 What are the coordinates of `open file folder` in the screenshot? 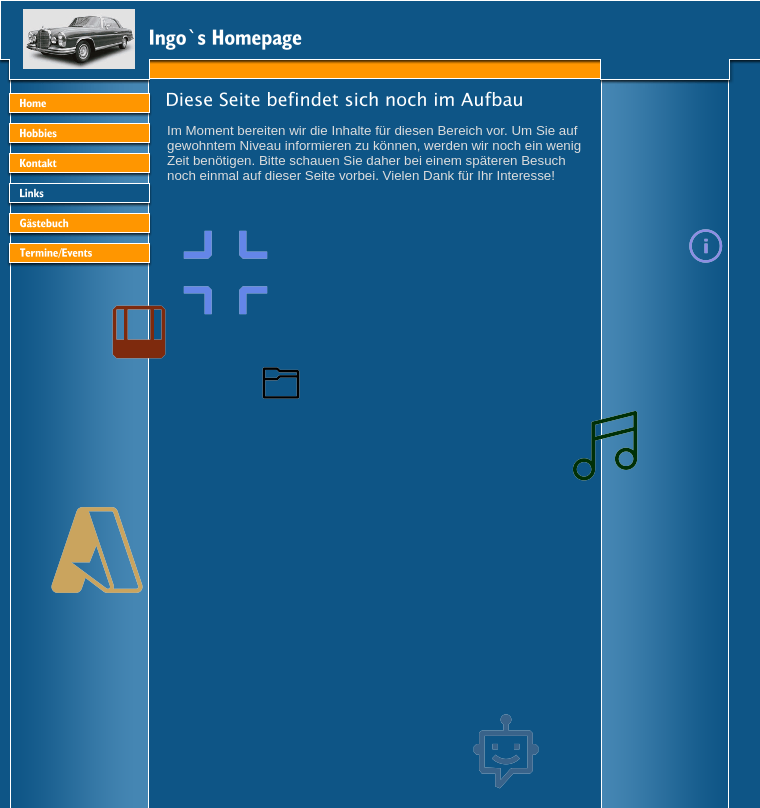 It's located at (281, 383).